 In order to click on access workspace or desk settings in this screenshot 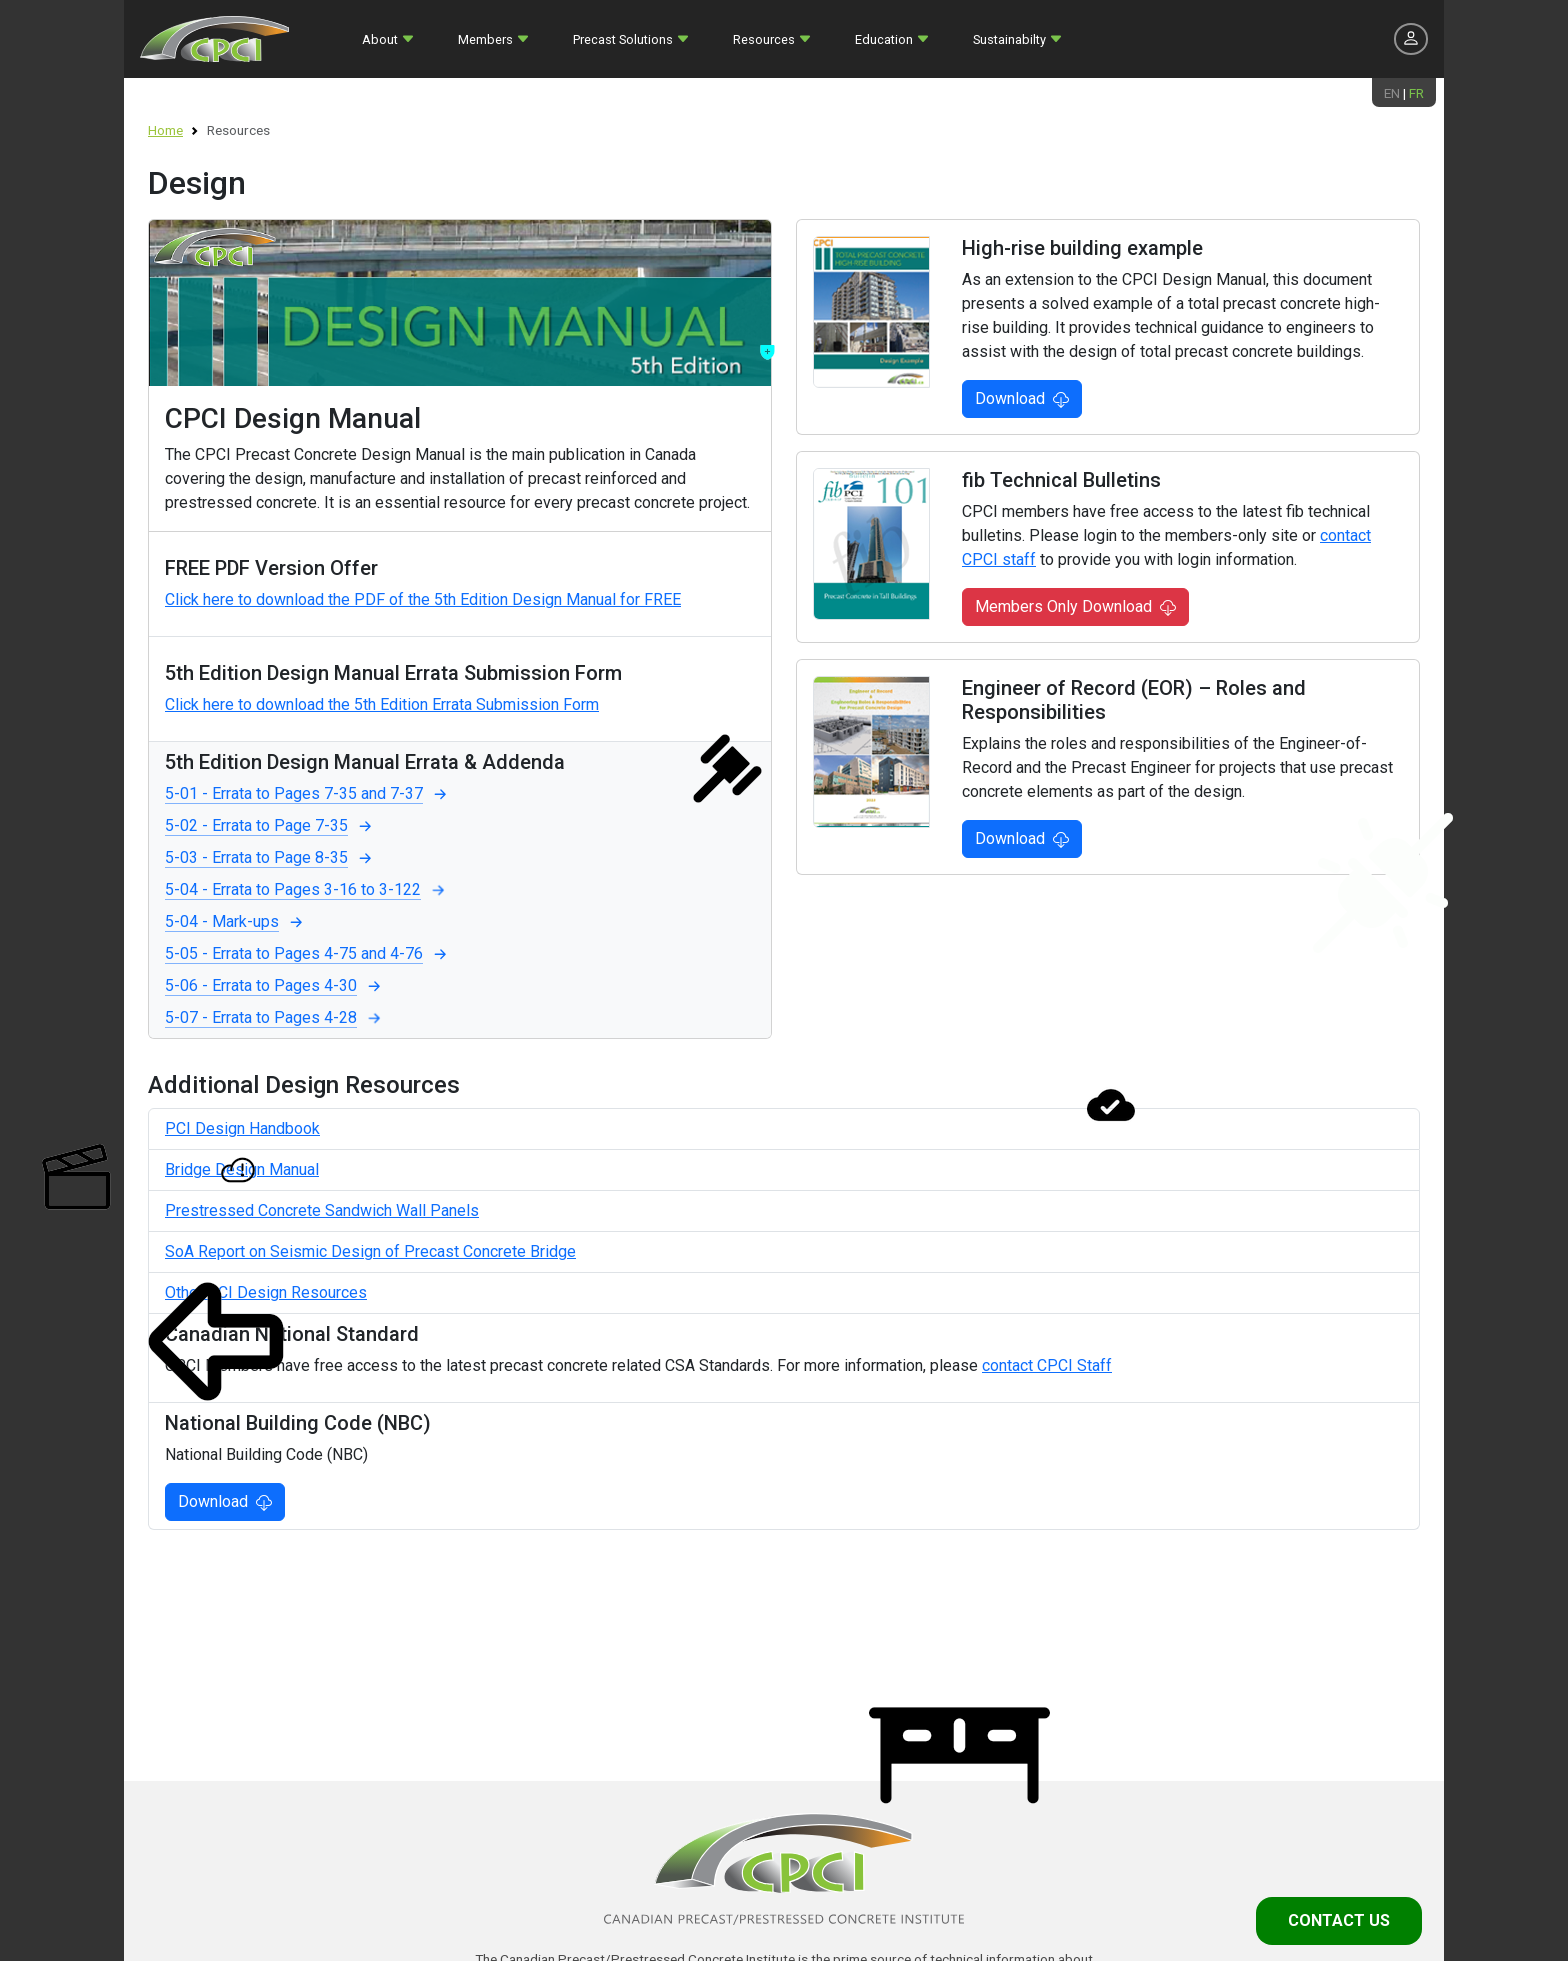, I will do `click(959, 1752)`.